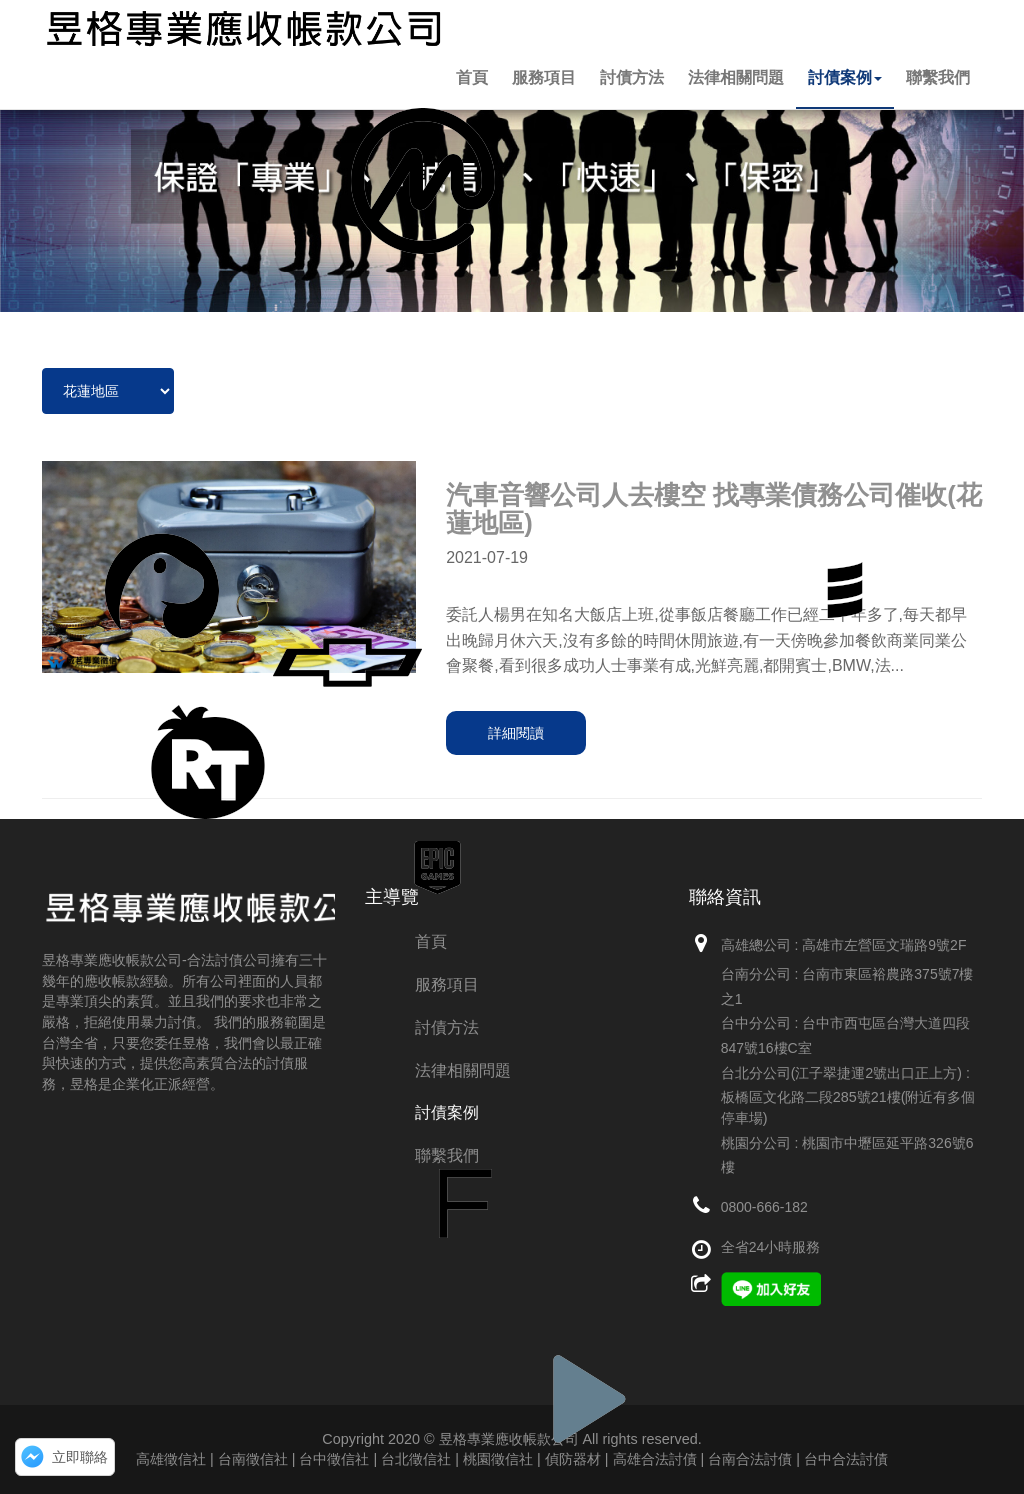 The height and width of the screenshot is (1494, 1024). Describe the element at coordinates (437, 867) in the screenshot. I see `open the Epic Games launcher` at that location.